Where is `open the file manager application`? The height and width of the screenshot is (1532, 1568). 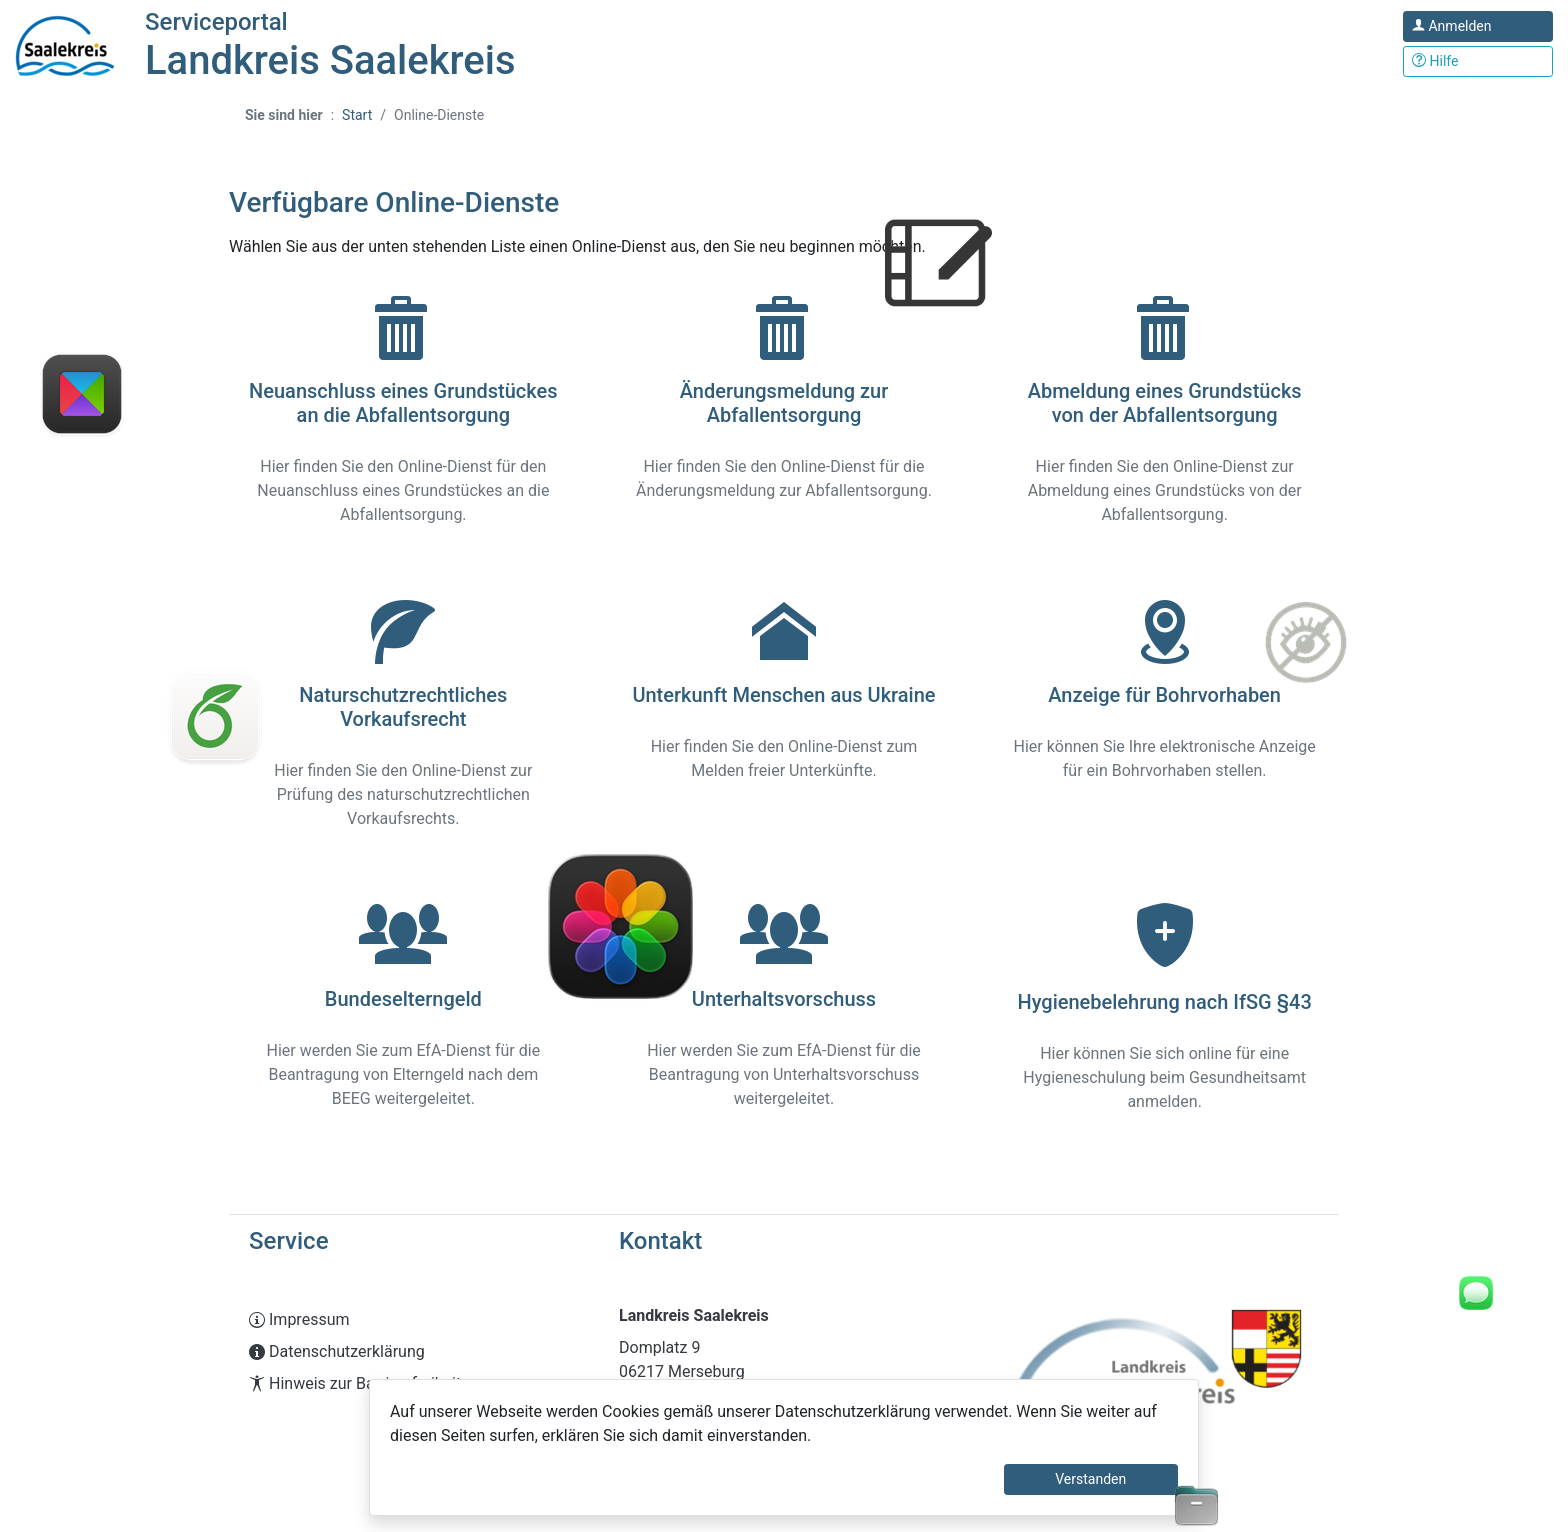 open the file manager application is located at coordinates (1196, 1505).